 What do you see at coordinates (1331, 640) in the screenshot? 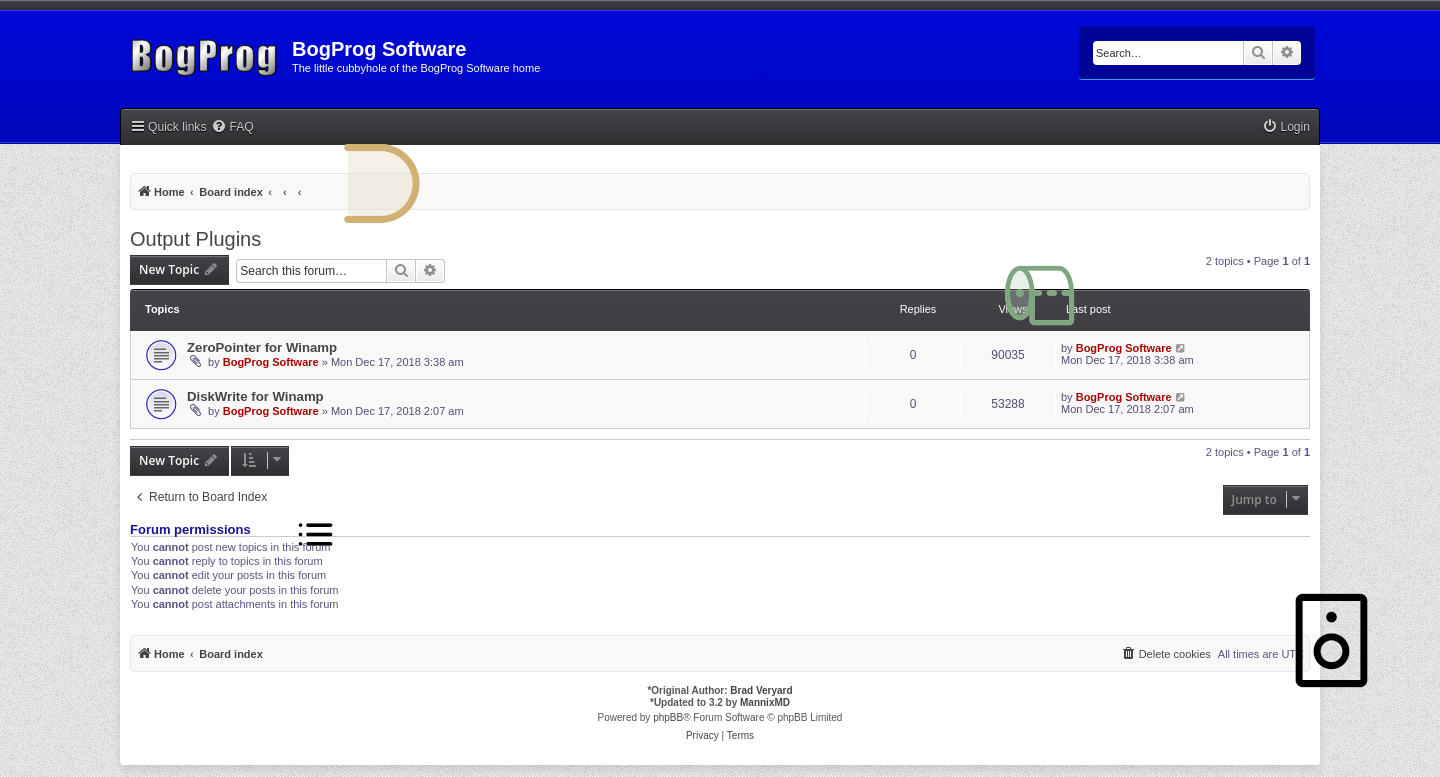
I see `adjust speaker or audio output settings` at bounding box center [1331, 640].